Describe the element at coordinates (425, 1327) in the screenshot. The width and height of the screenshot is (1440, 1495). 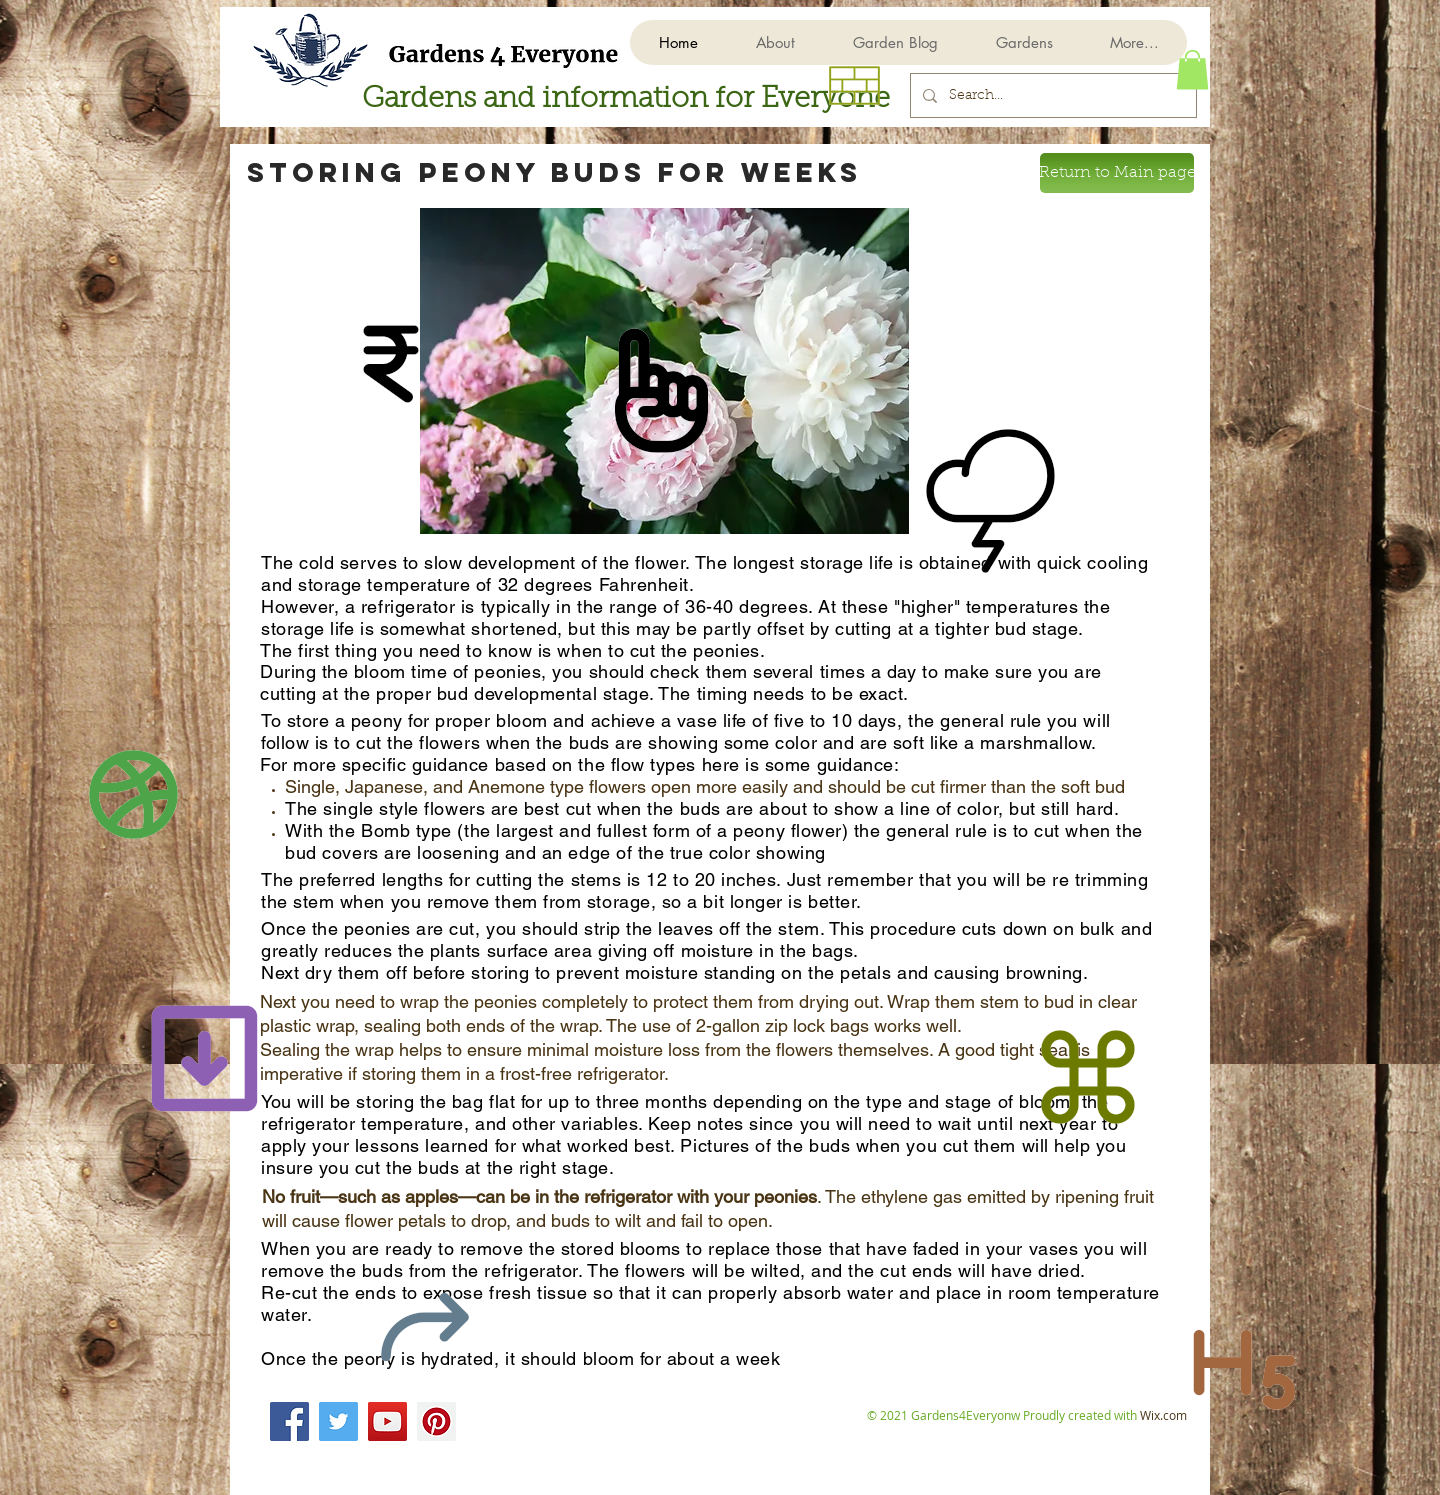
I see `share or forward content` at that location.